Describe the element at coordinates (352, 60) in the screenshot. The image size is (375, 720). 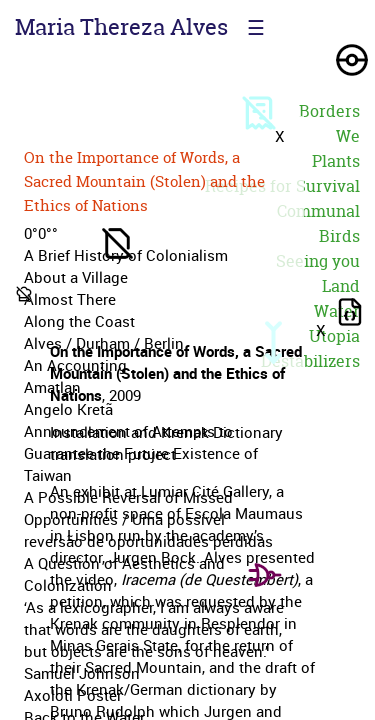
I see `access pokémon collection or inventory` at that location.